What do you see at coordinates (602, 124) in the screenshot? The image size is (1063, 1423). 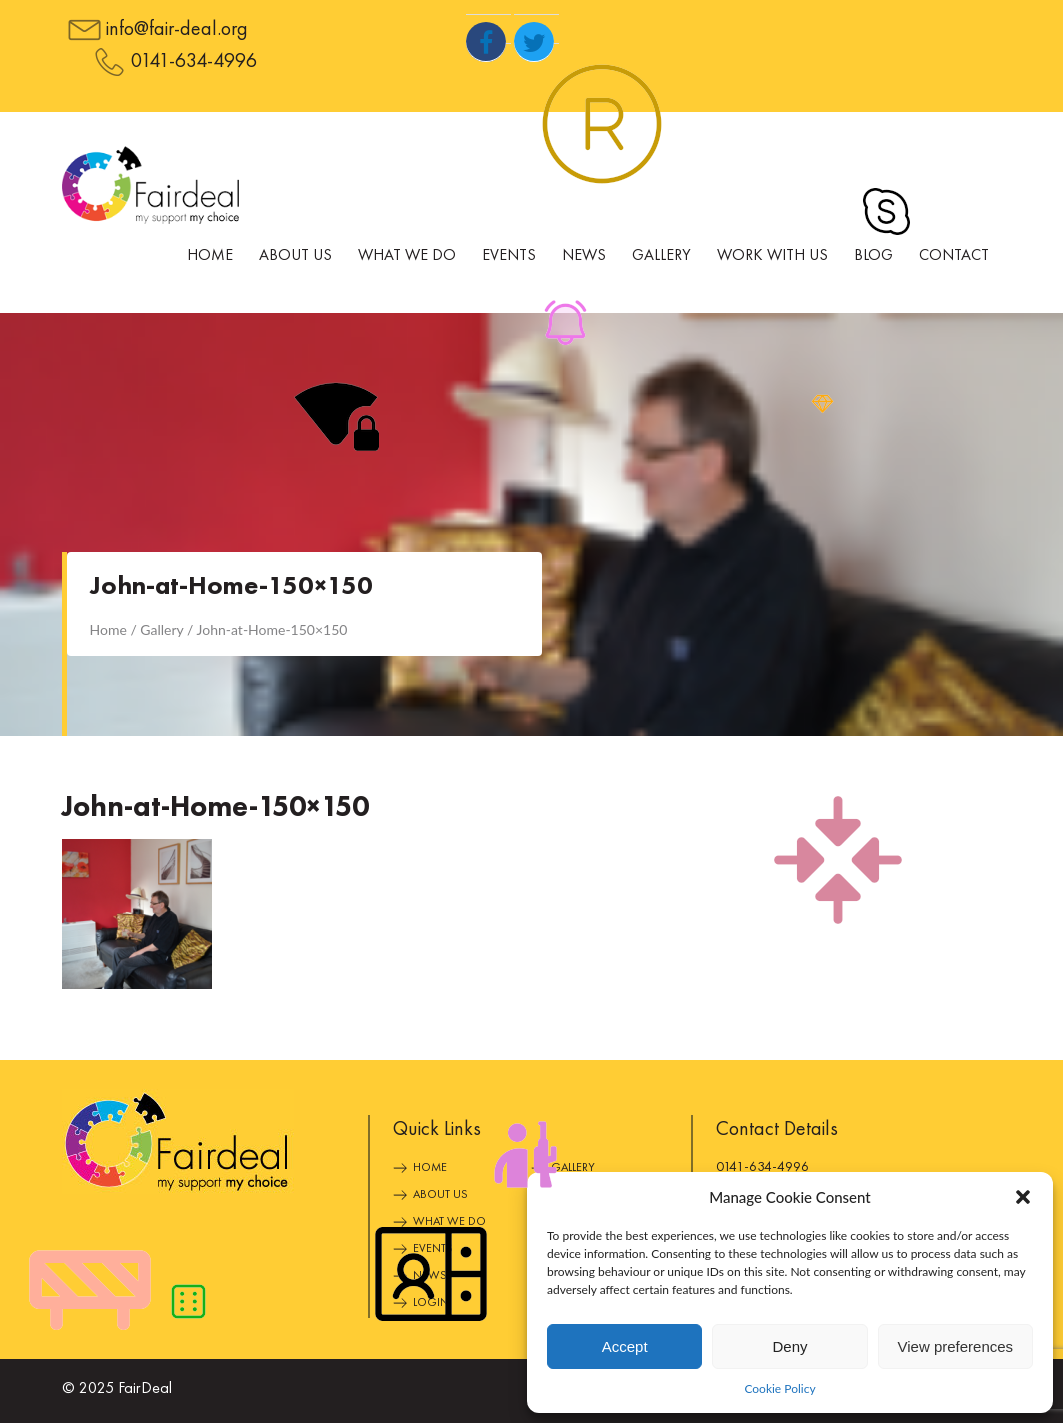 I see `indicates registered trademark status` at bounding box center [602, 124].